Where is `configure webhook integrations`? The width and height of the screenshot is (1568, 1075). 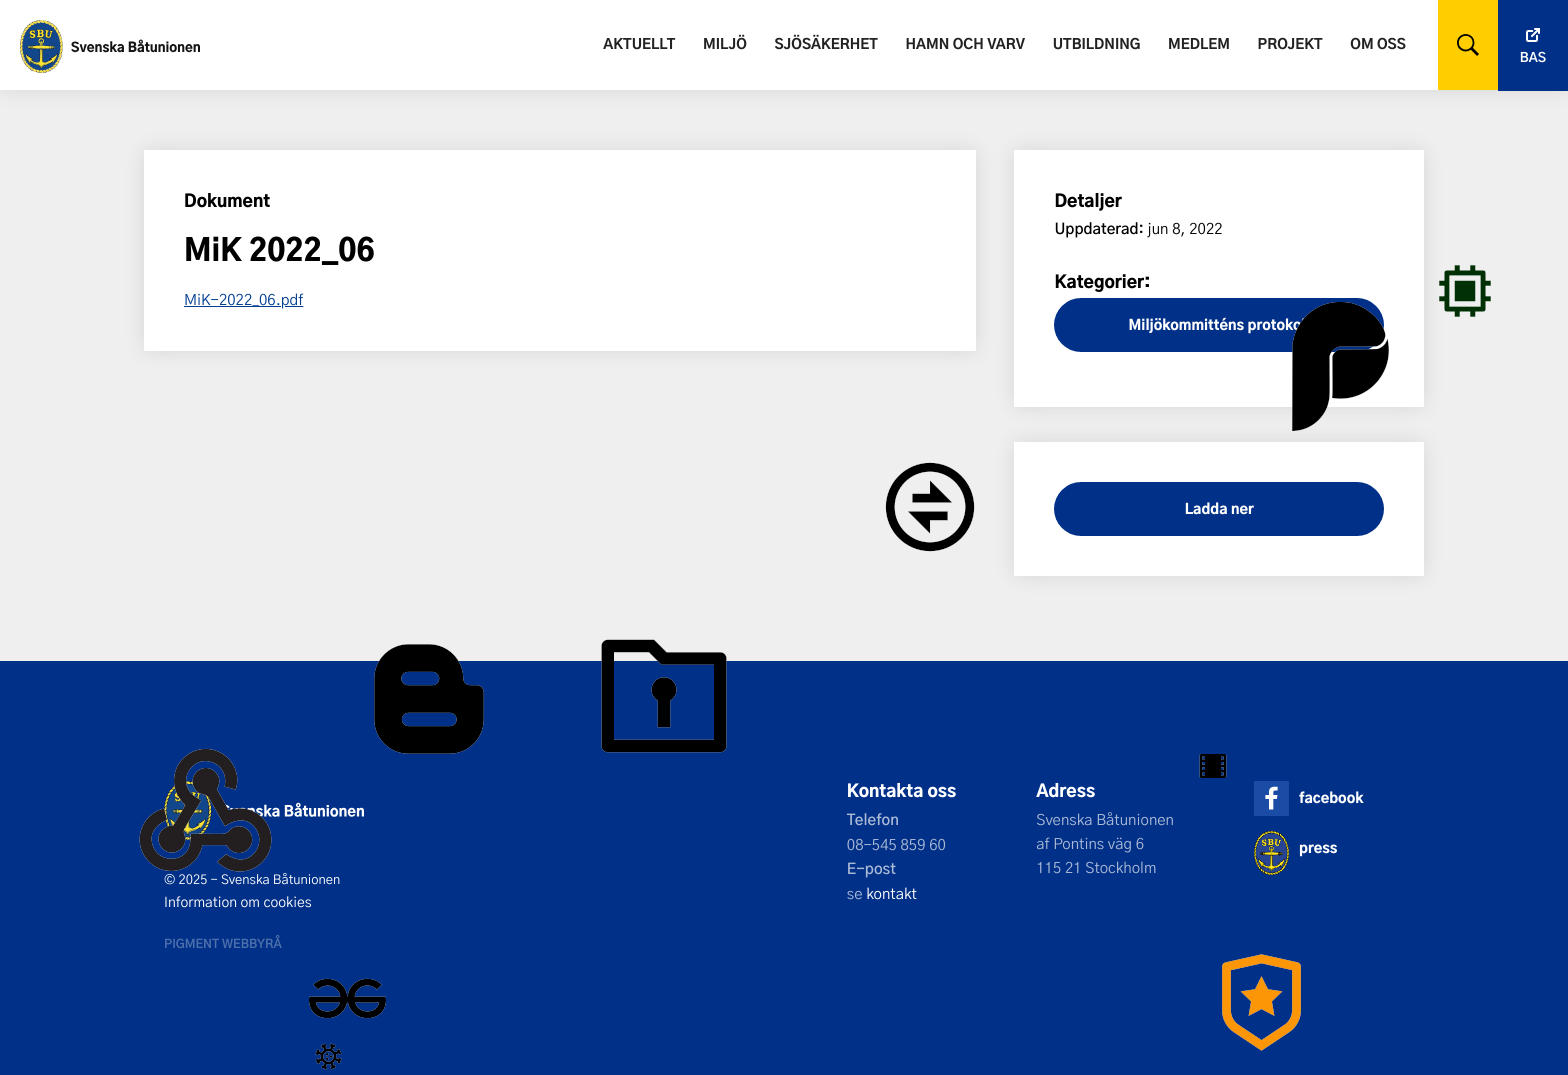
configure webhook integrations is located at coordinates (205, 813).